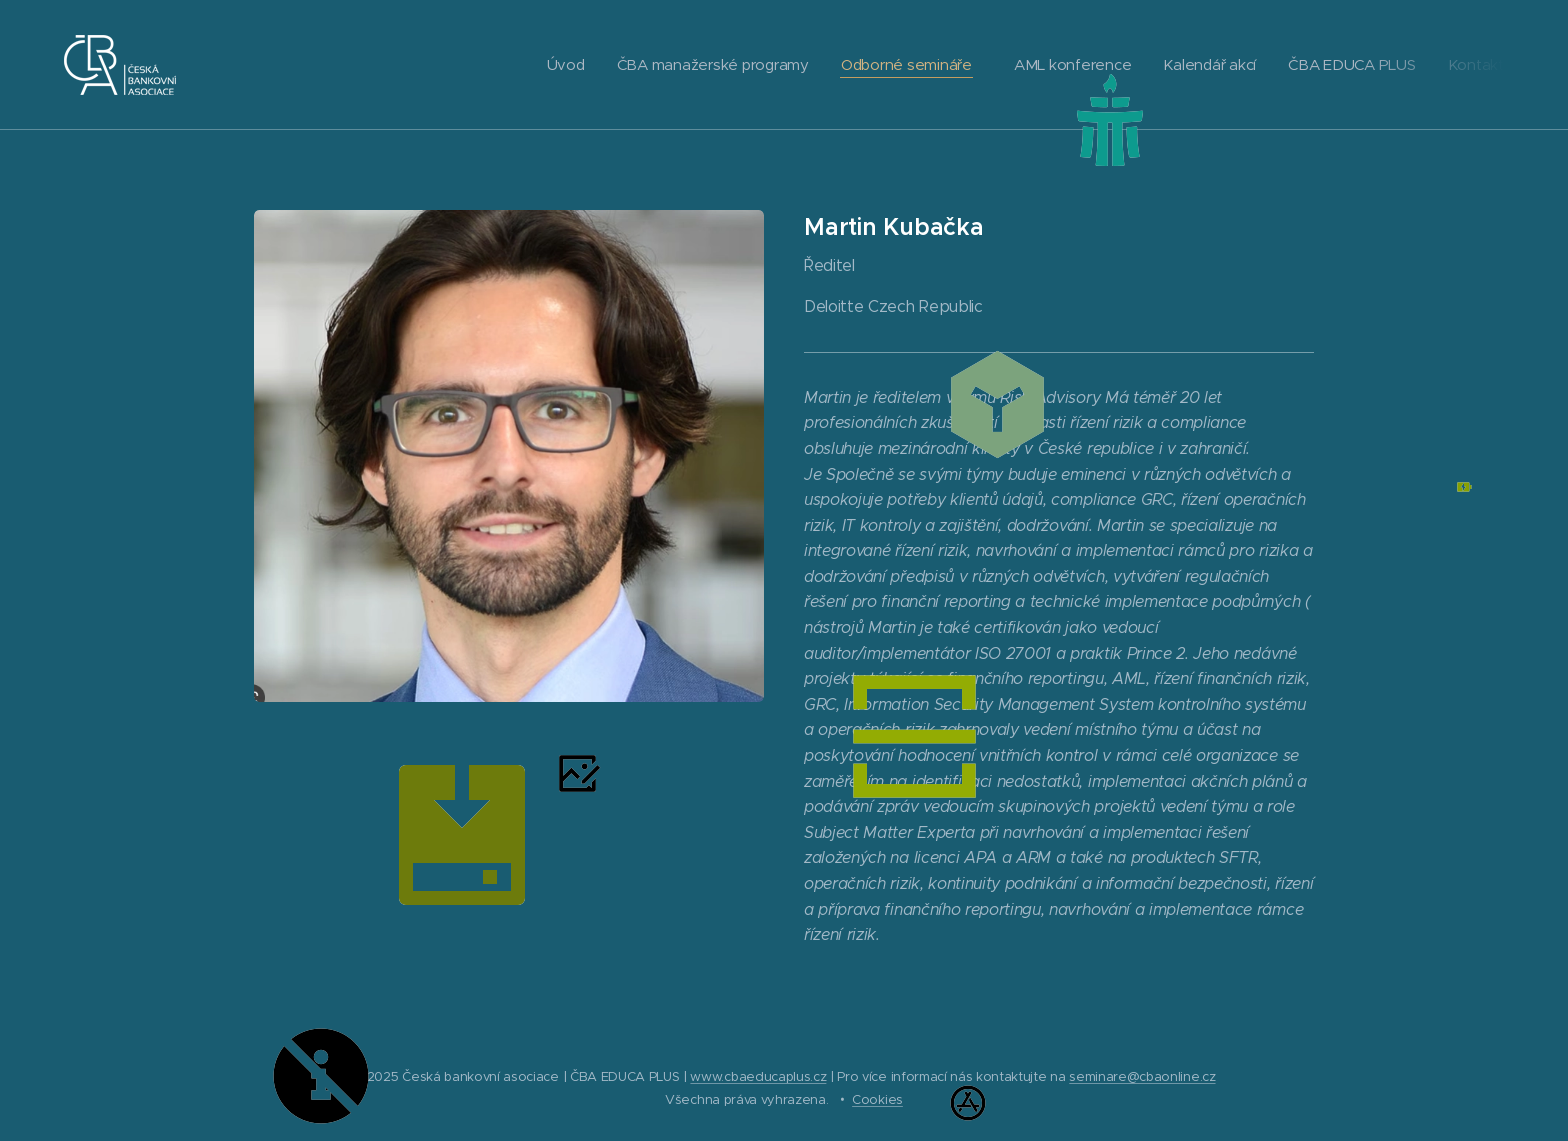 This screenshot has width=1568, height=1141. Describe the element at coordinates (462, 835) in the screenshot. I see `install an app or software` at that location.